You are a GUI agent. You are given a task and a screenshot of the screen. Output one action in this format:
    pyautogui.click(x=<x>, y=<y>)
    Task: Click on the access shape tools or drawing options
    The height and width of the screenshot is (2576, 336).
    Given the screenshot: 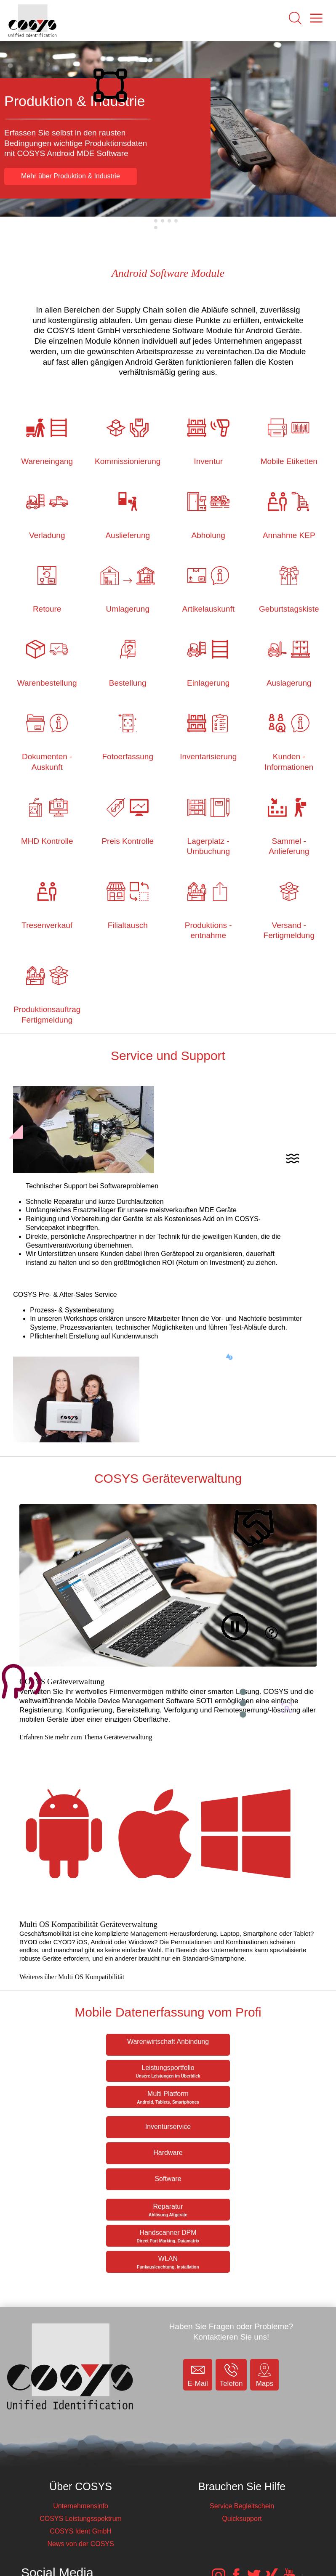 What is the action you would take?
    pyautogui.click(x=229, y=1357)
    